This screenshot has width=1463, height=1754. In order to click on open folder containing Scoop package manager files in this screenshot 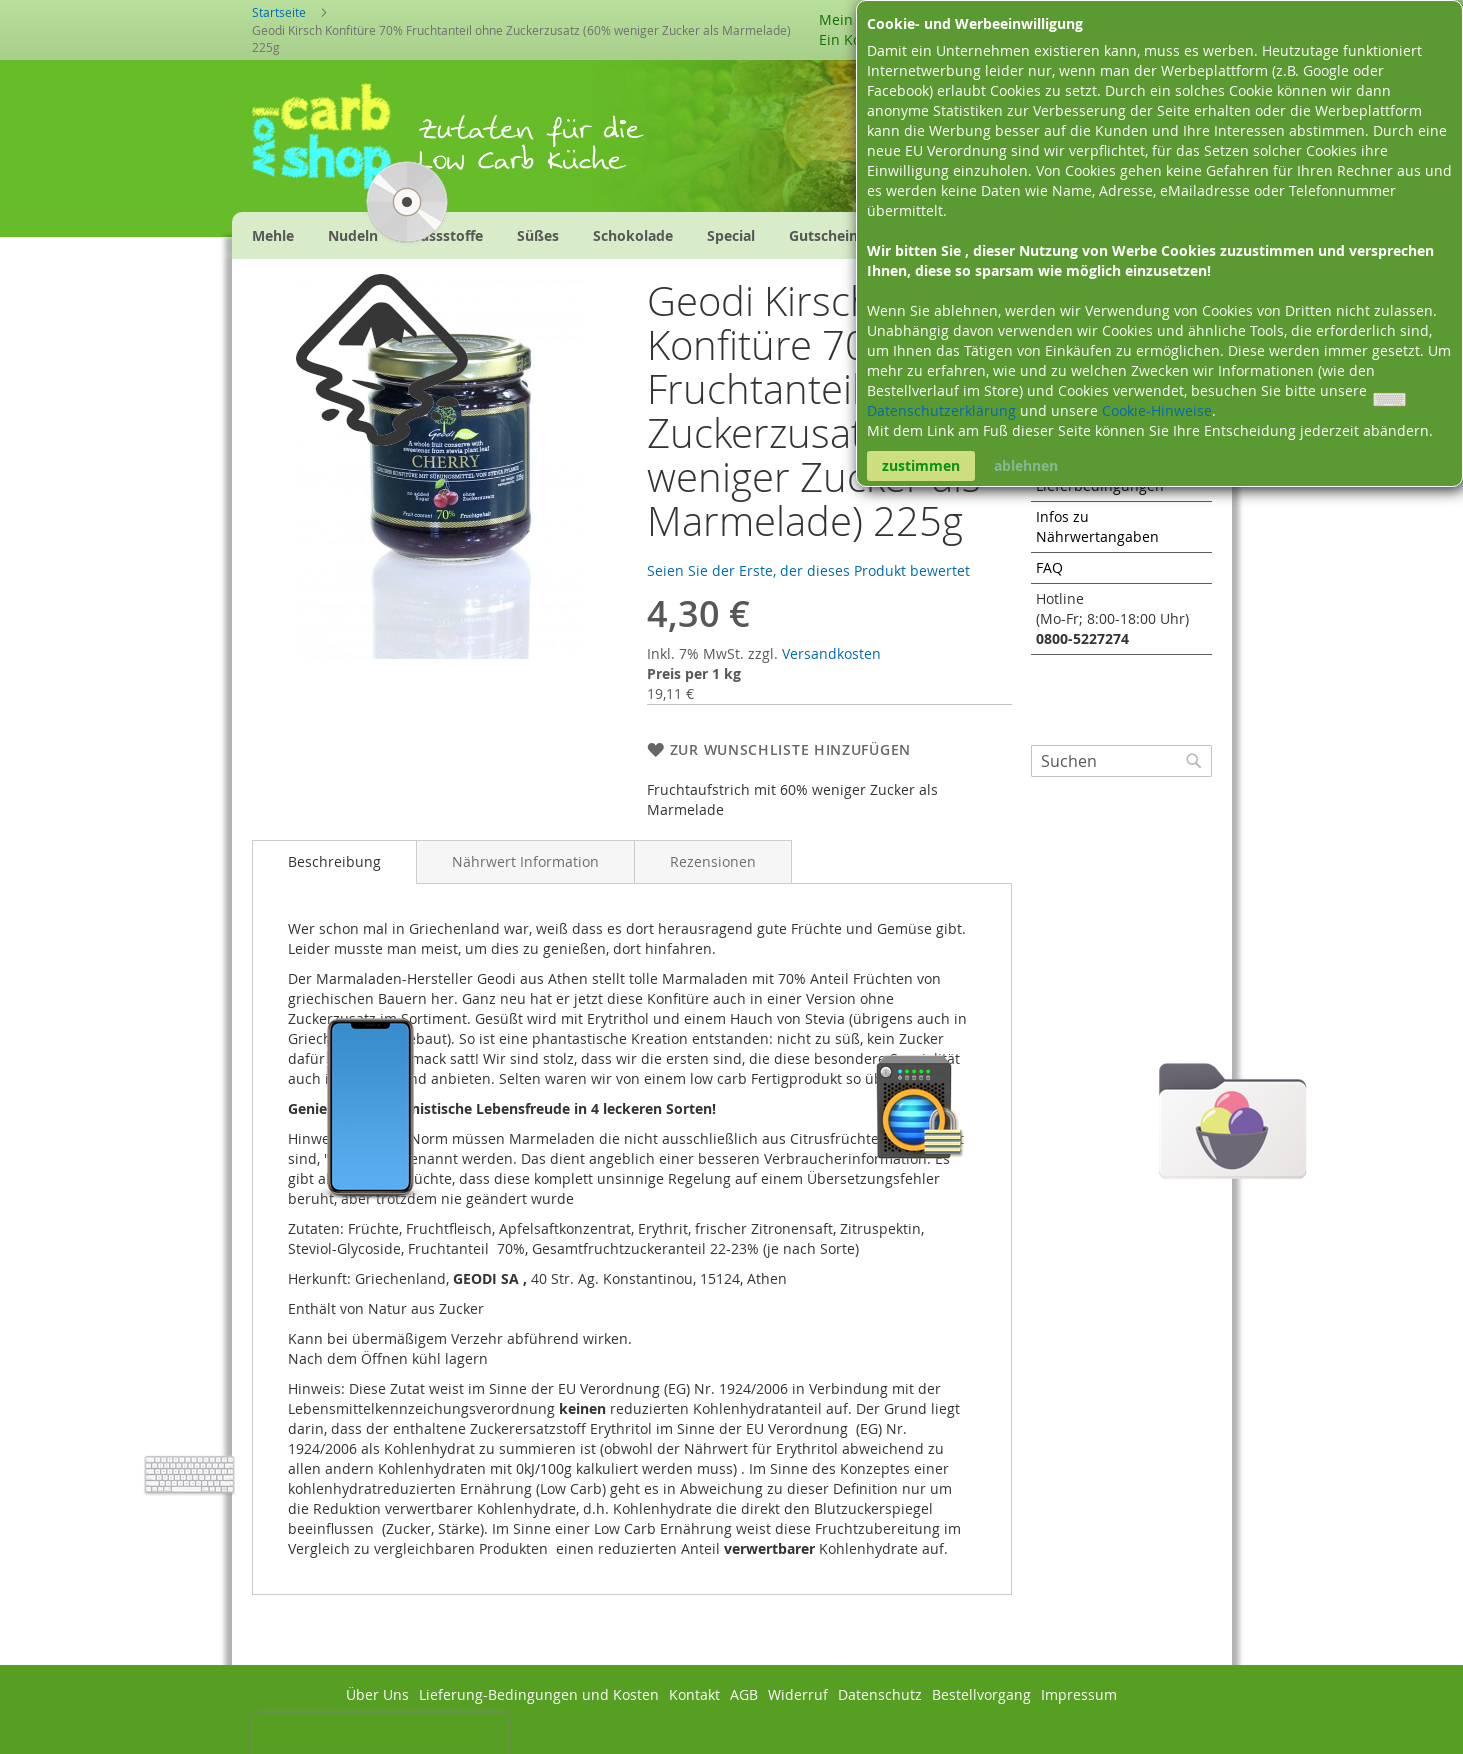, I will do `click(1232, 1125)`.